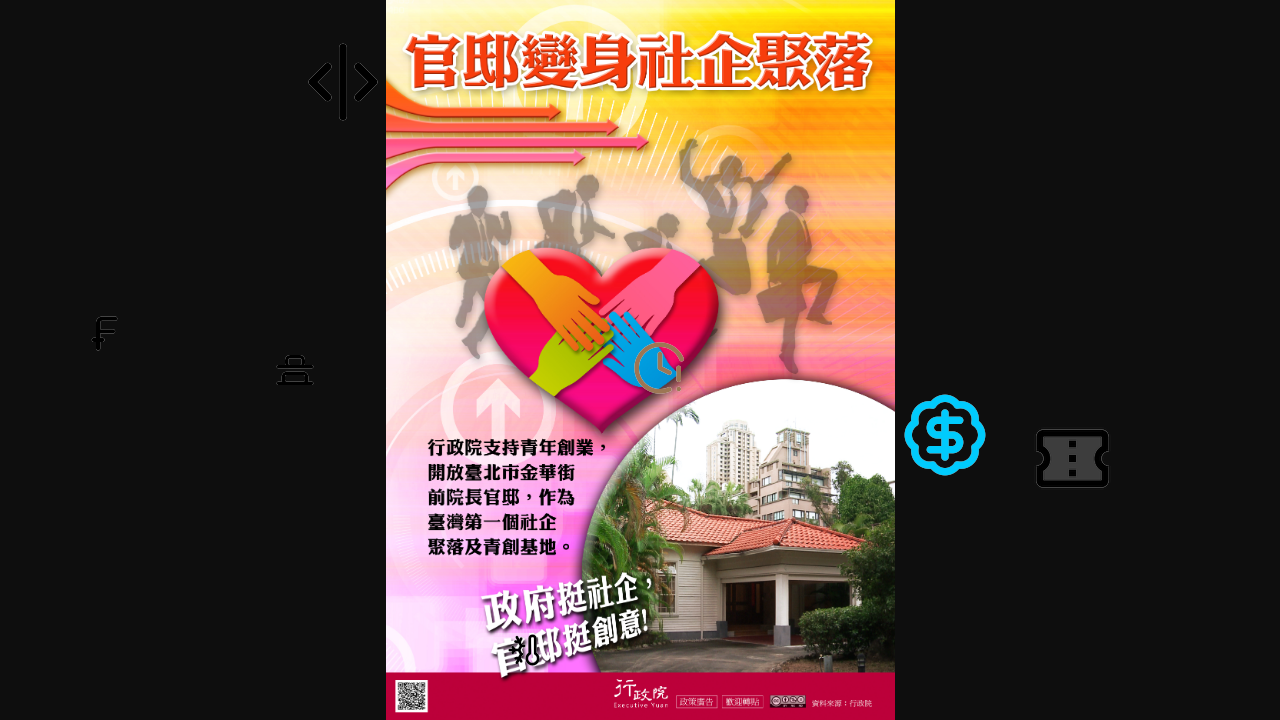 The image size is (1280, 720). I want to click on view pricing or payment options, so click(945, 435).